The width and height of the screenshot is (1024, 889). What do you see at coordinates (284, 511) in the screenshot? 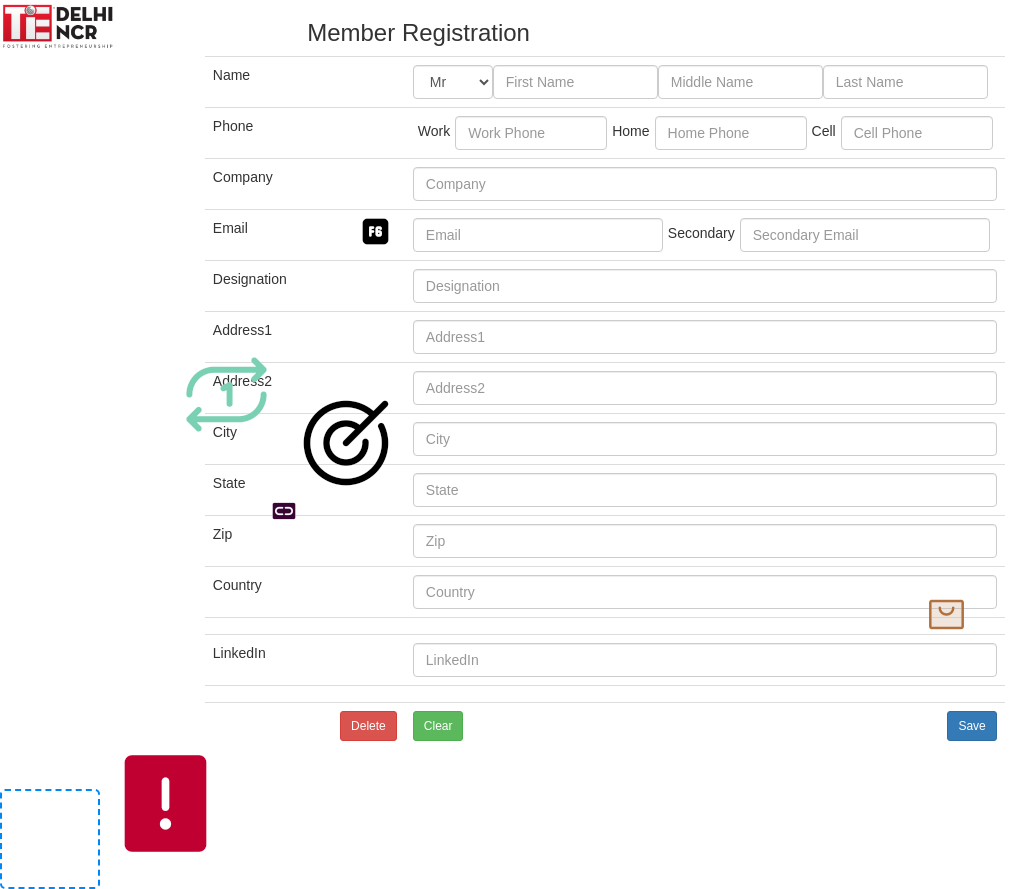
I see `unlink or disconnect a shared resource` at bounding box center [284, 511].